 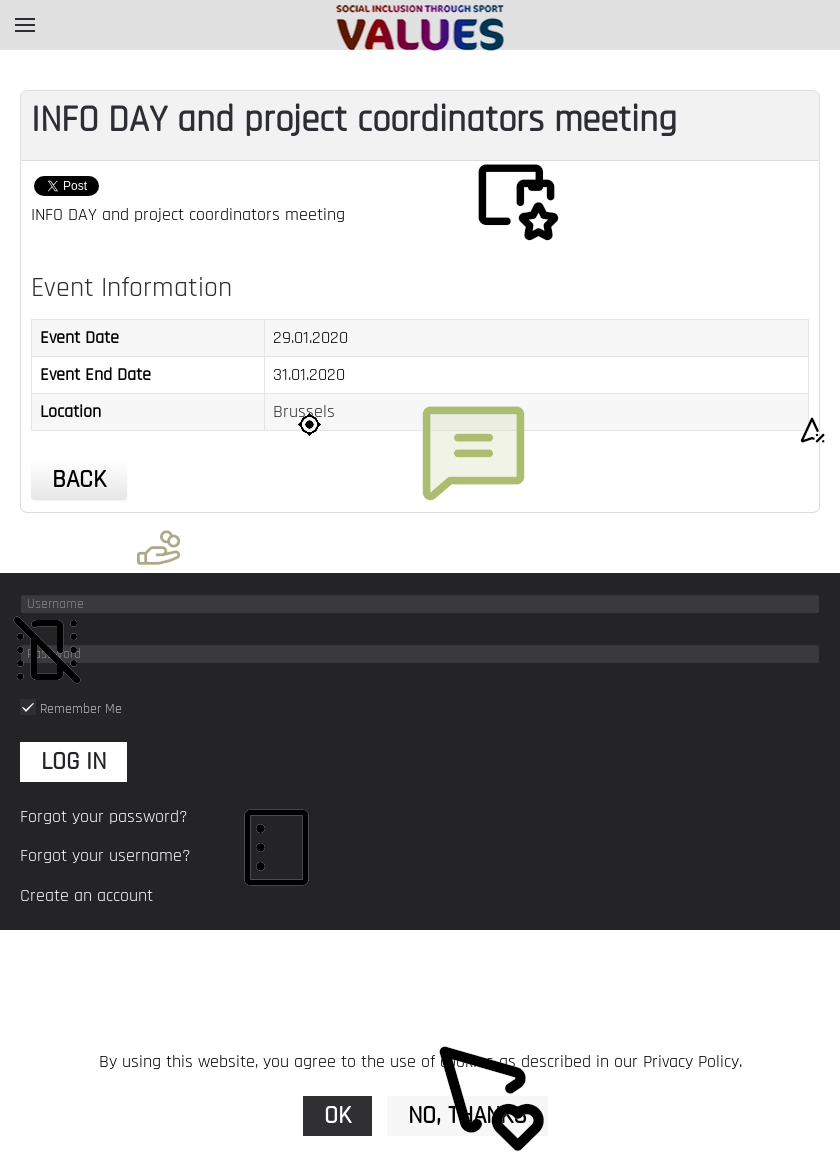 I want to click on view screenplay or script documents, so click(x=276, y=847).